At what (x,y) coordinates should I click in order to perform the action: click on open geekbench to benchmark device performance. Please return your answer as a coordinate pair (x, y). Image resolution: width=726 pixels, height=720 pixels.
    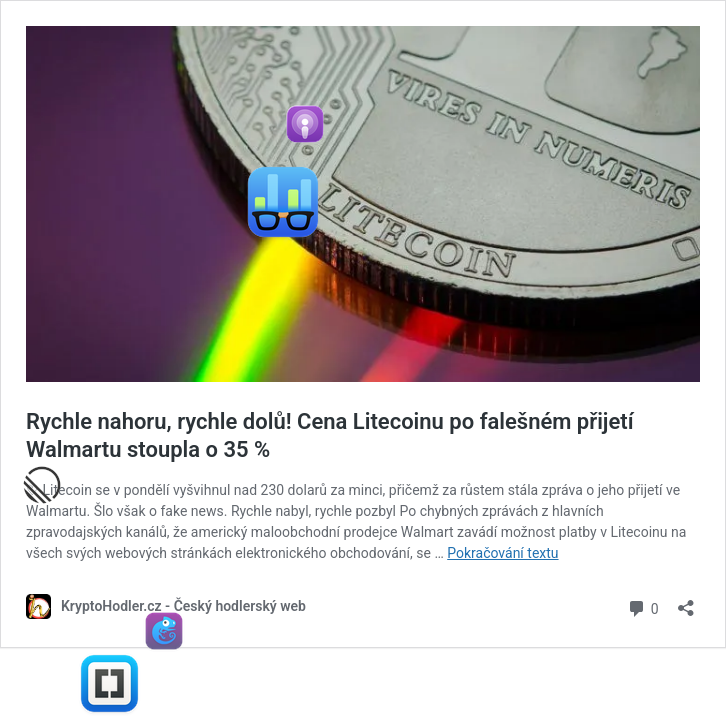
    Looking at the image, I should click on (283, 202).